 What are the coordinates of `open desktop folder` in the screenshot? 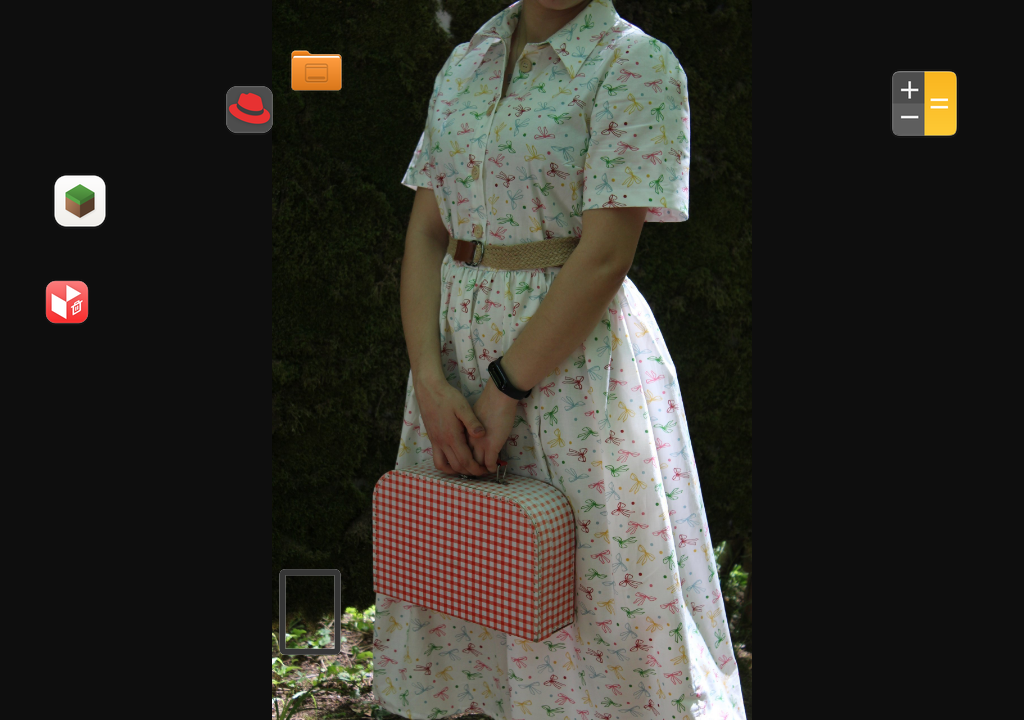 It's located at (316, 70).